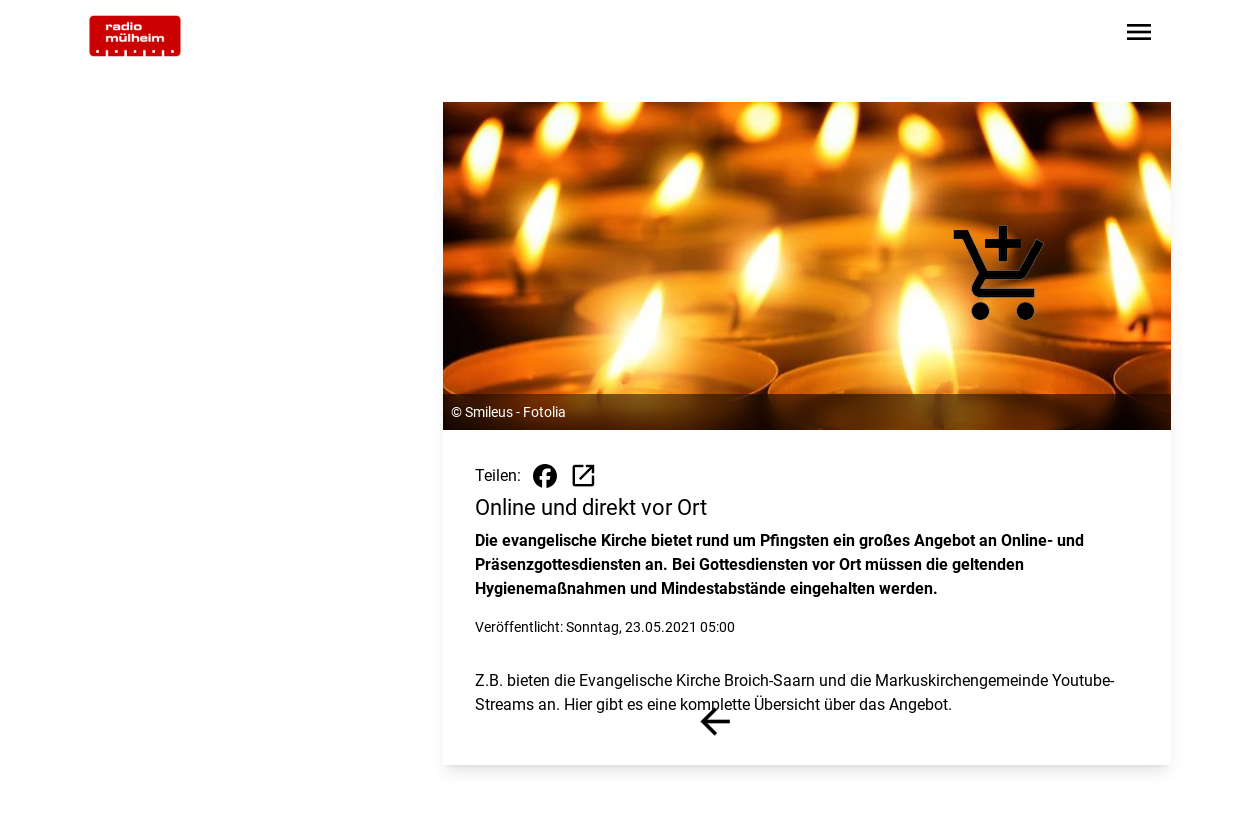 Image resolution: width=1242 pixels, height=813 pixels. Describe the element at coordinates (1003, 275) in the screenshot. I see `add item to shopping cart` at that location.